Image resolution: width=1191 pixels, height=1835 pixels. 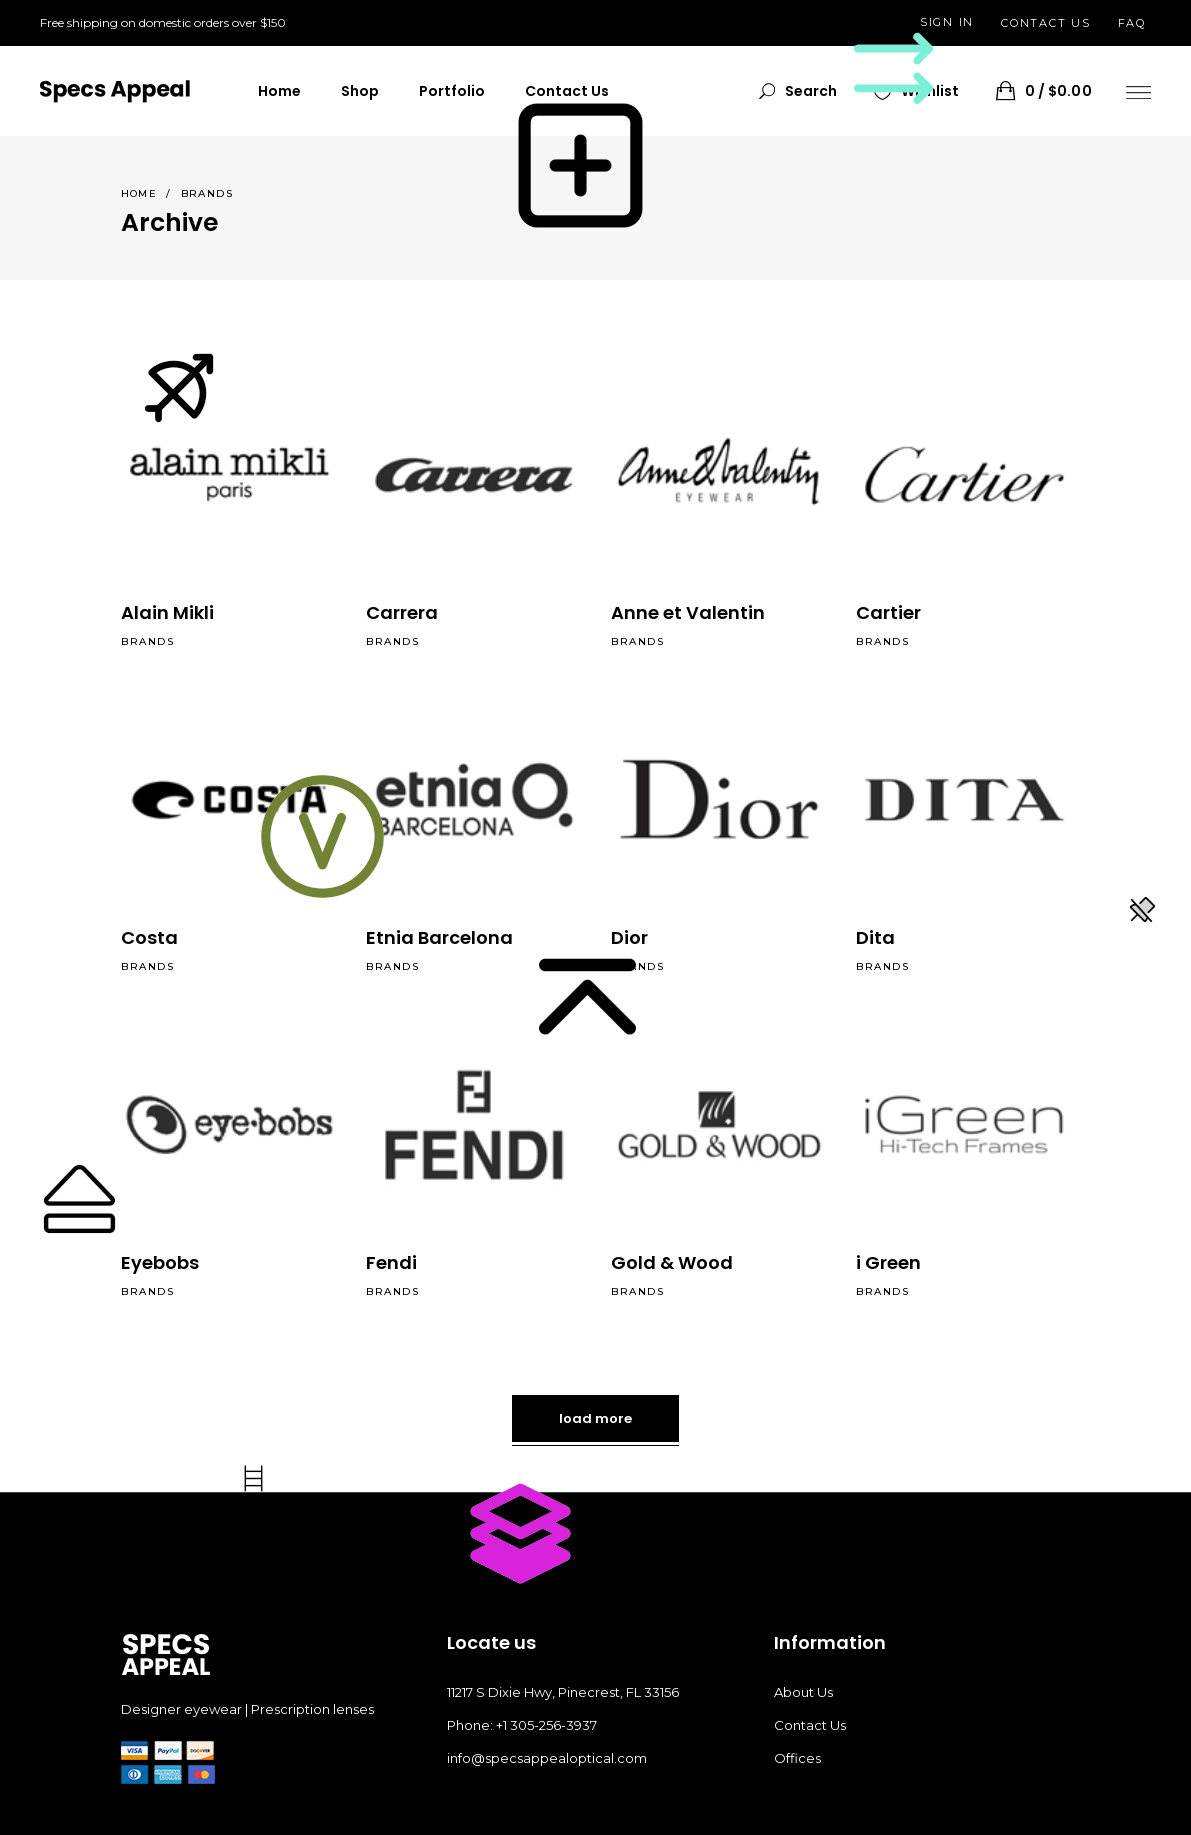 I want to click on move items to the right, so click(x=893, y=68).